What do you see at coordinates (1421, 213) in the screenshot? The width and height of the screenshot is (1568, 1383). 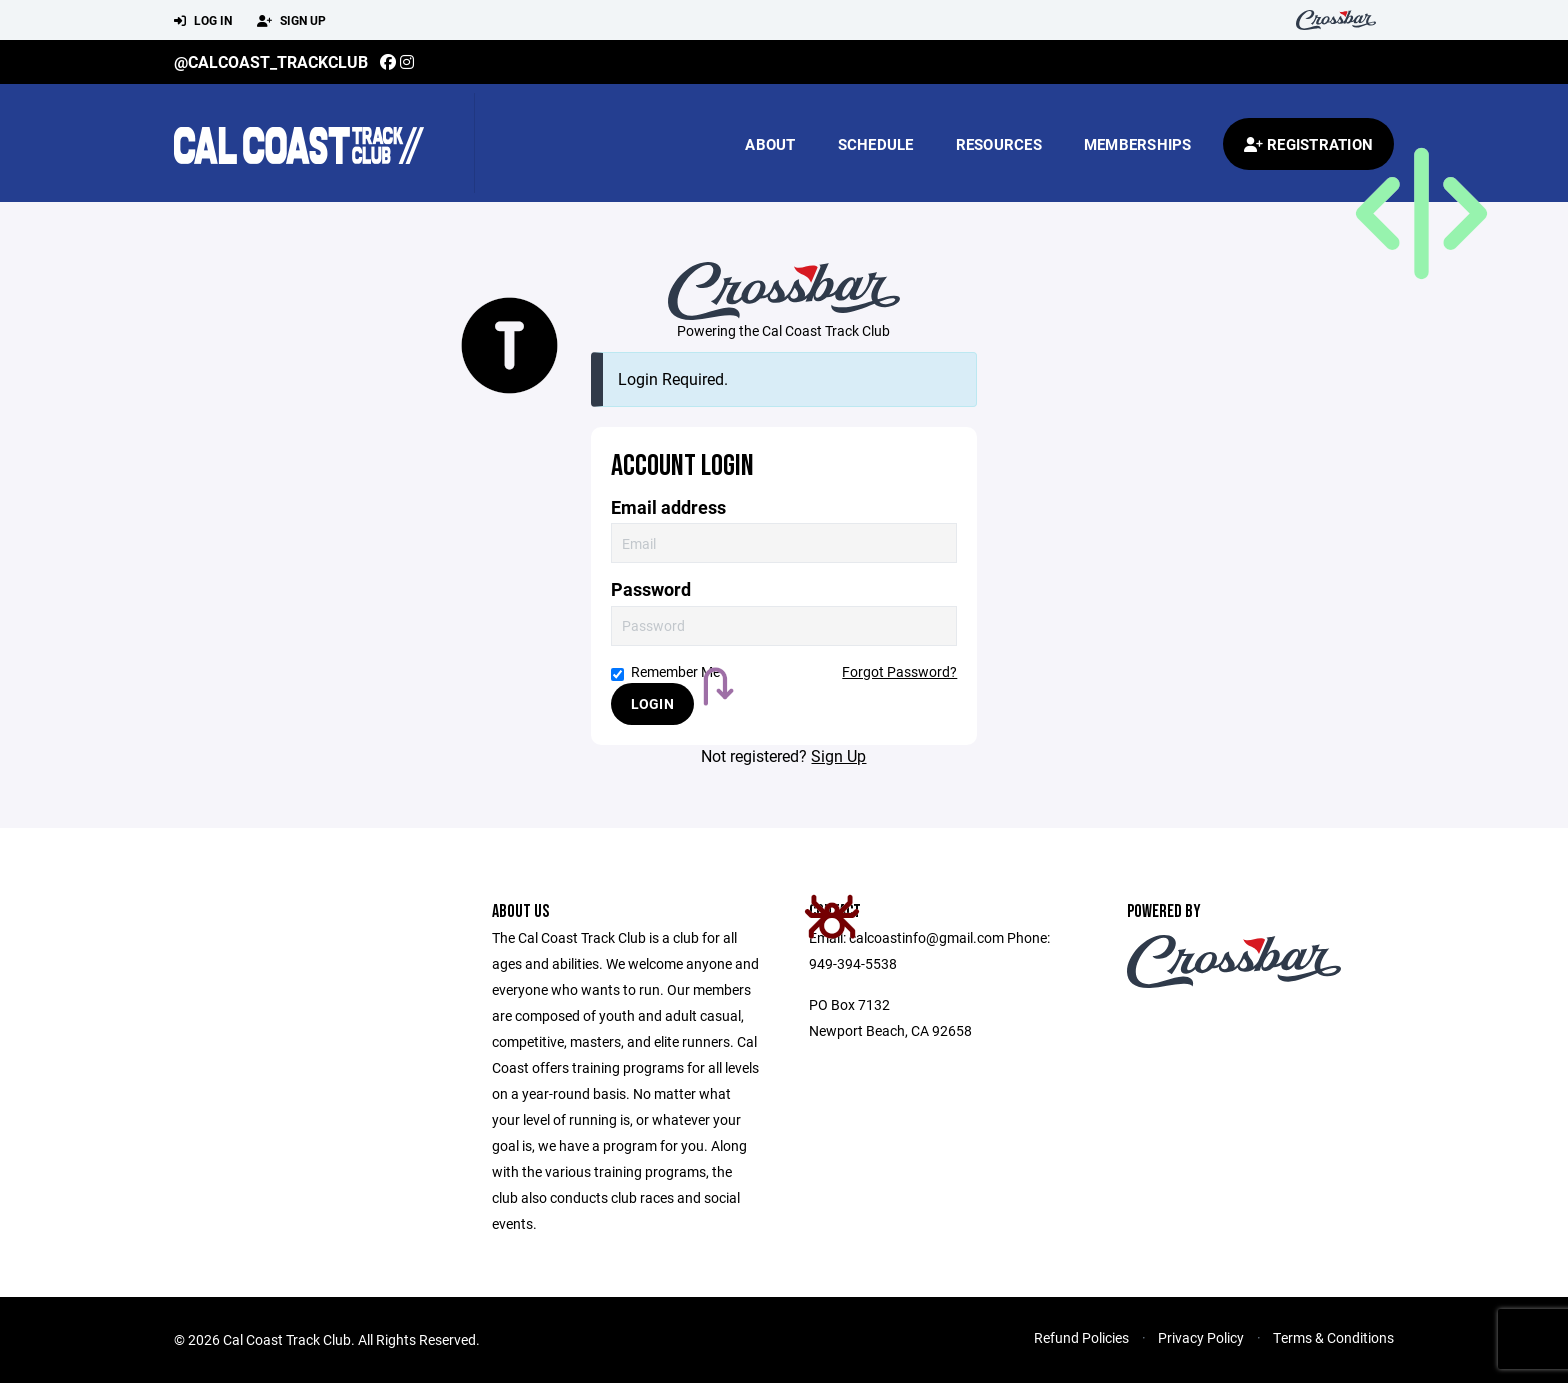 I see `insert a vertical divider between elements` at bounding box center [1421, 213].